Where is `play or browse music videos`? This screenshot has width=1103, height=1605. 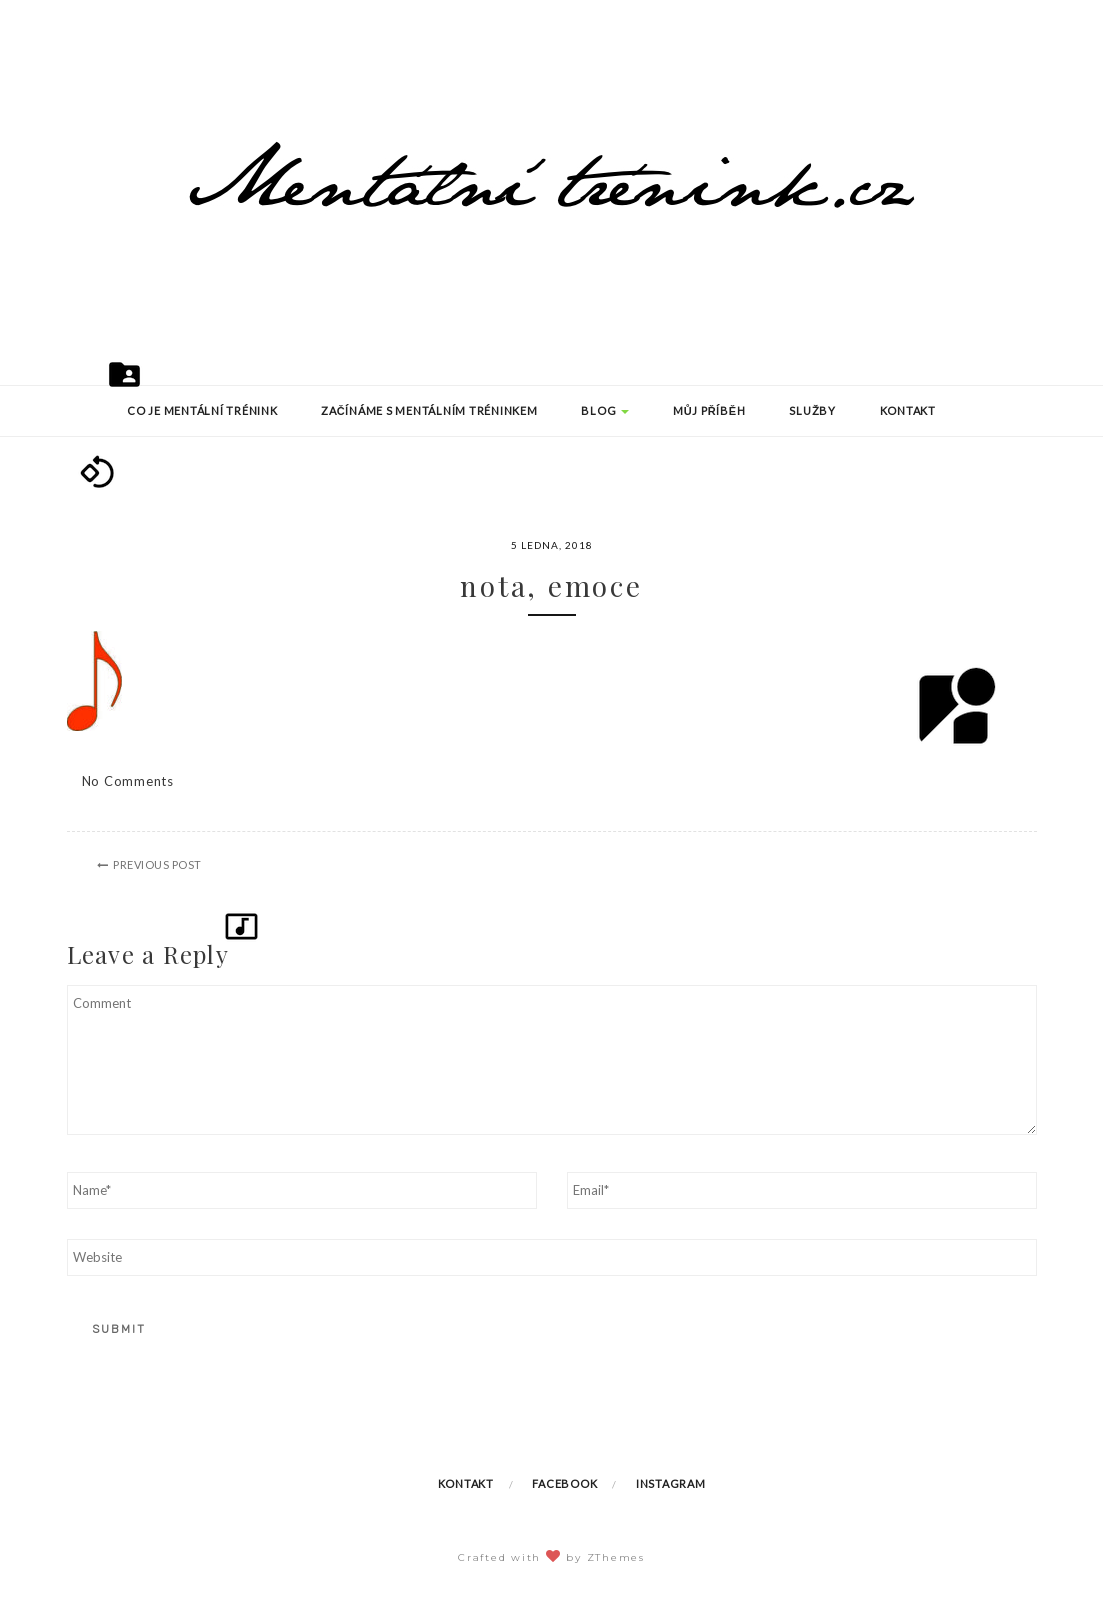 play or browse music videos is located at coordinates (241, 926).